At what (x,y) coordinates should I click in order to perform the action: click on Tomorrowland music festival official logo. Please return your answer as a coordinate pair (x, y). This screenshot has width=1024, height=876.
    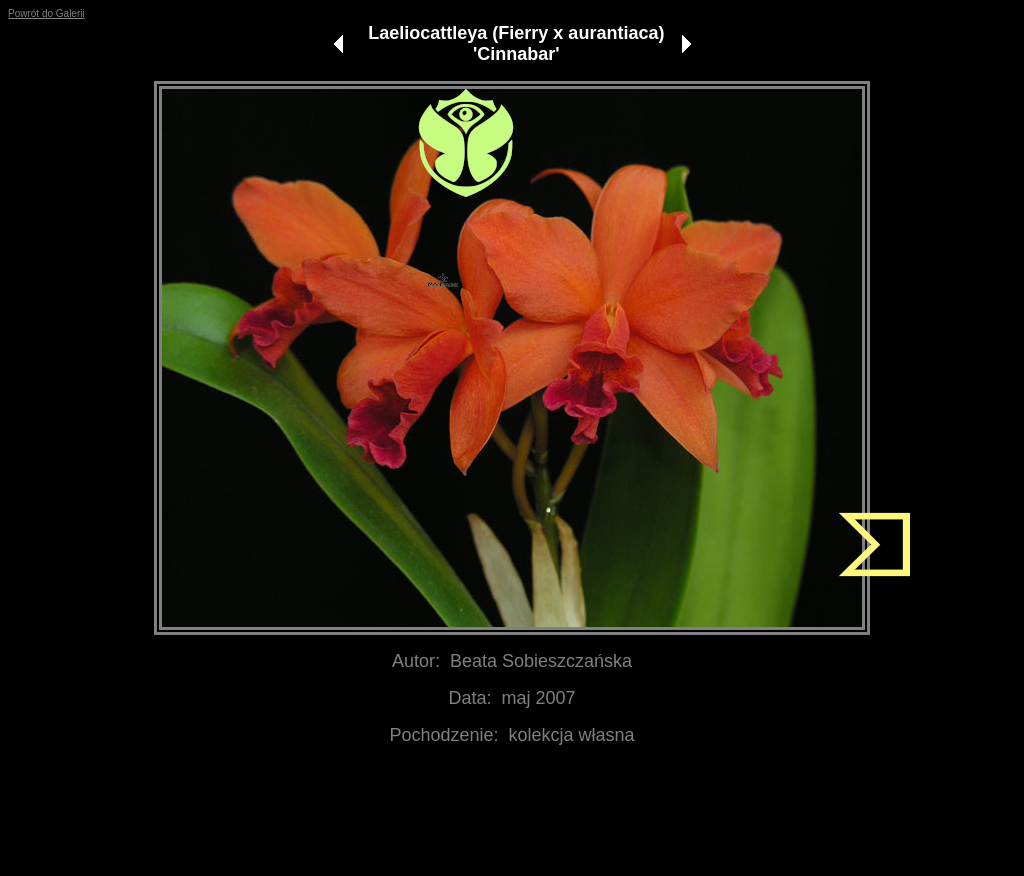
    Looking at the image, I should click on (466, 143).